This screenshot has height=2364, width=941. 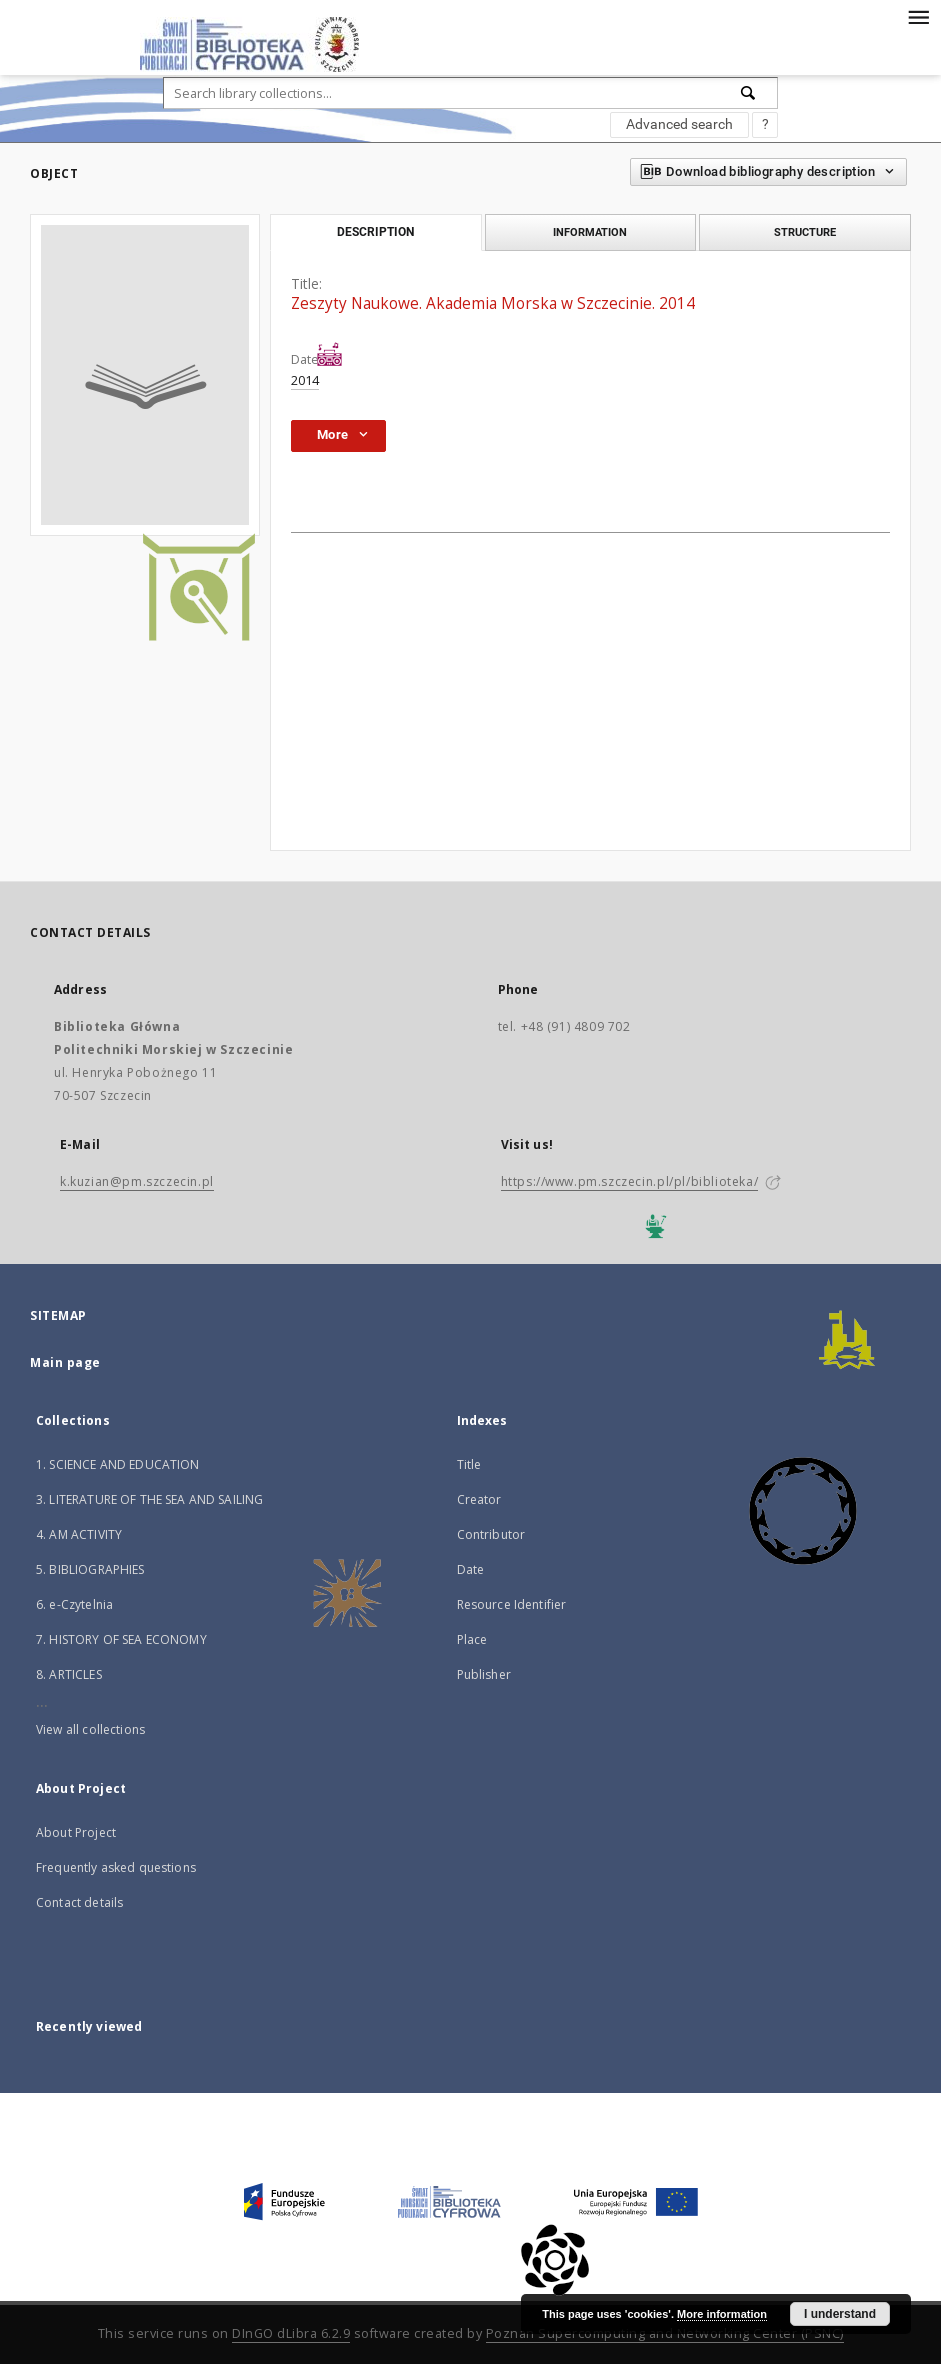 What do you see at coordinates (555, 2260) in the screenshot?
I see `indicates an oil or petroleum resource in a game` at bounding box center [555, 2260].